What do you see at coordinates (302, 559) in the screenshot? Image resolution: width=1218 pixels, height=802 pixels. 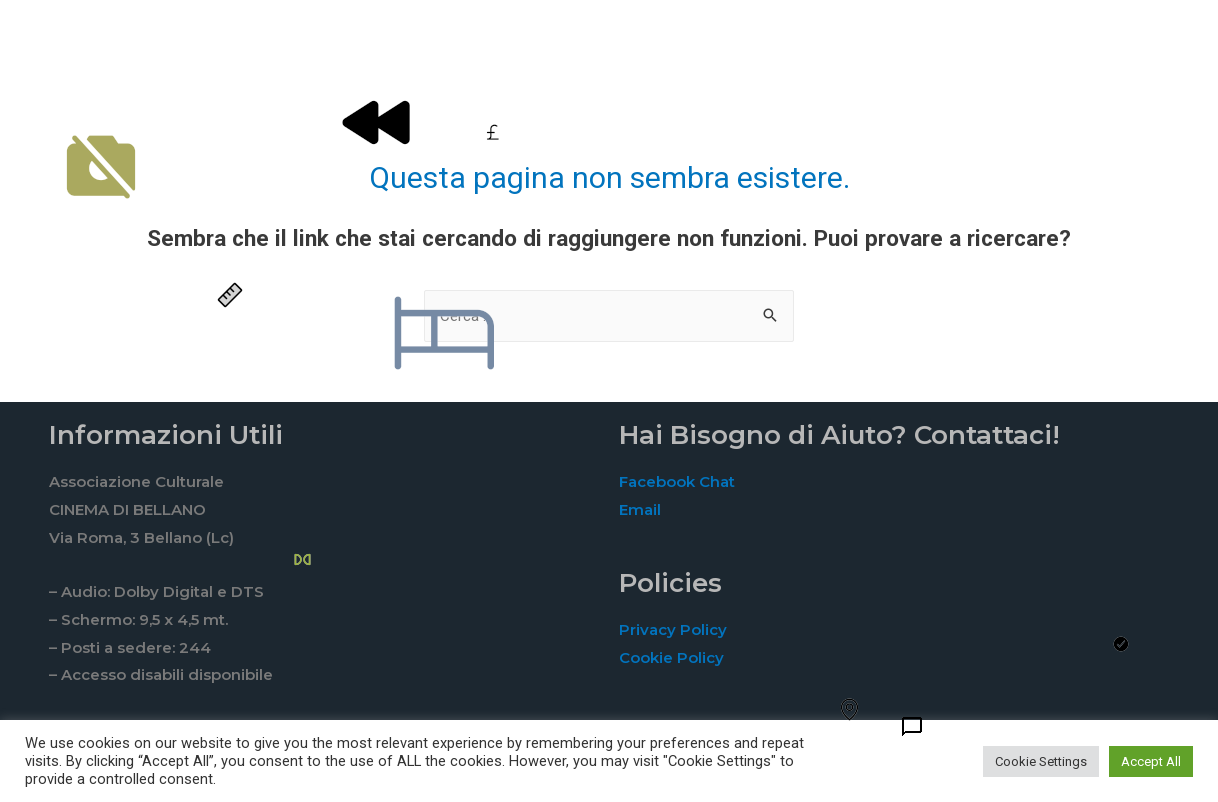 I see `indicates dolby digital audio support` at bounding box center [302, 559].